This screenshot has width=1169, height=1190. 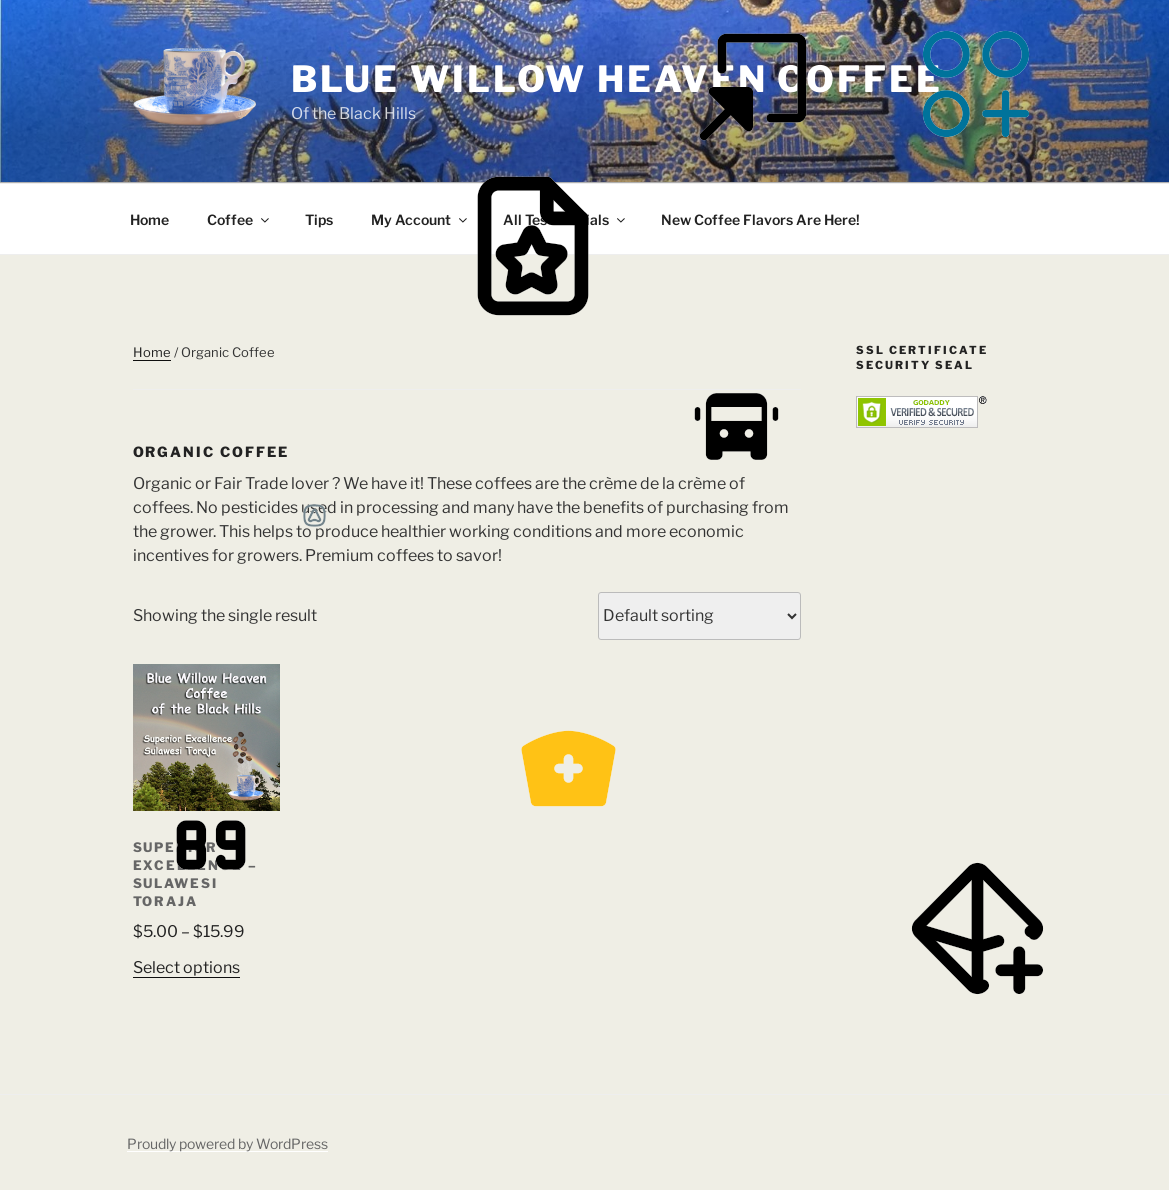 What do you see at coordinates (976, 84) in the screenshot?
I see `add a new item to a group or collection` at bounding box center [976, 84].